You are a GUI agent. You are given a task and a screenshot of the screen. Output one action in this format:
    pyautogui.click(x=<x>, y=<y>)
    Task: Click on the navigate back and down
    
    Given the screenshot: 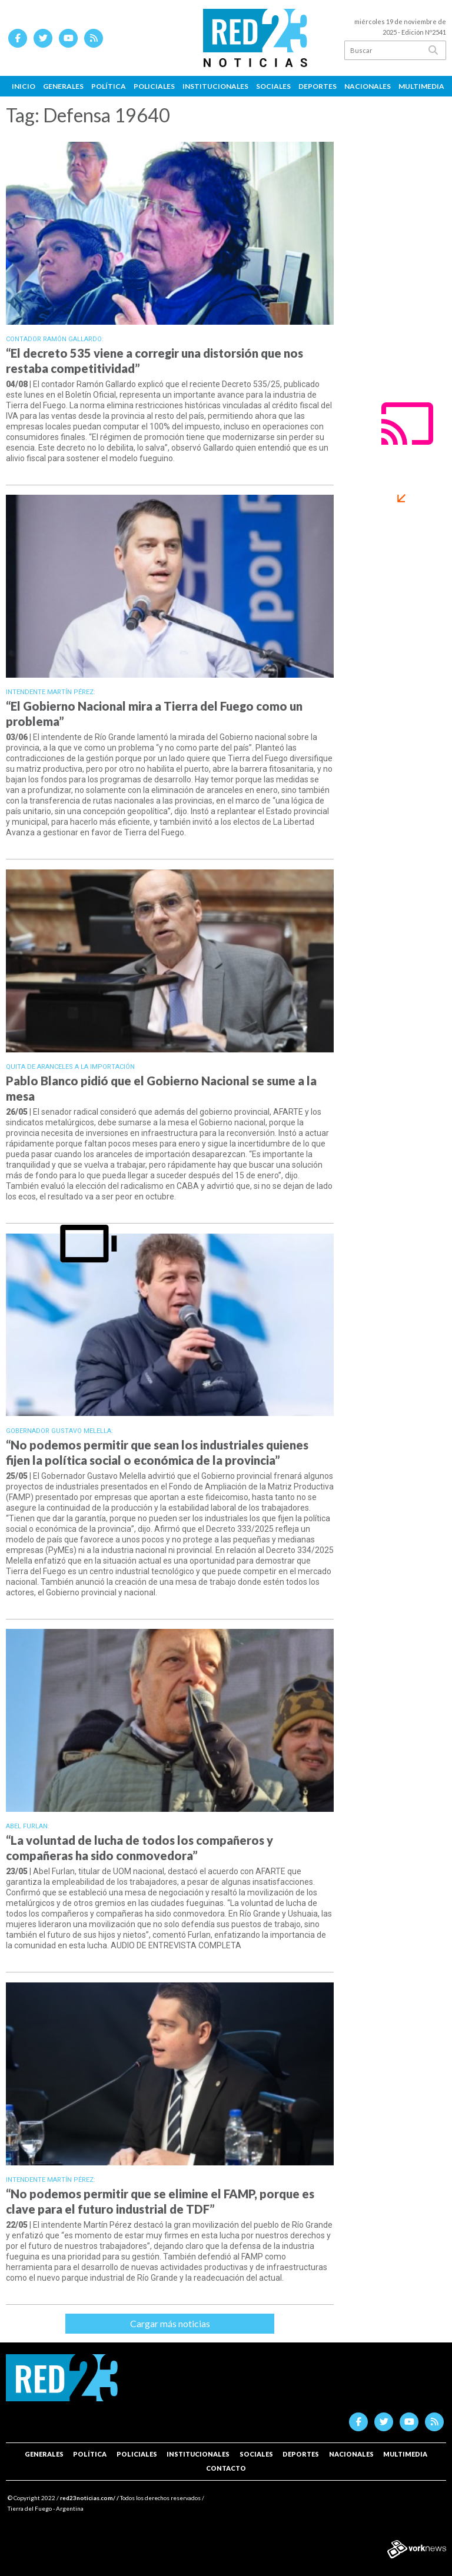 What is the action you would take?
    pyautogui.click(x=401, y=499)
    